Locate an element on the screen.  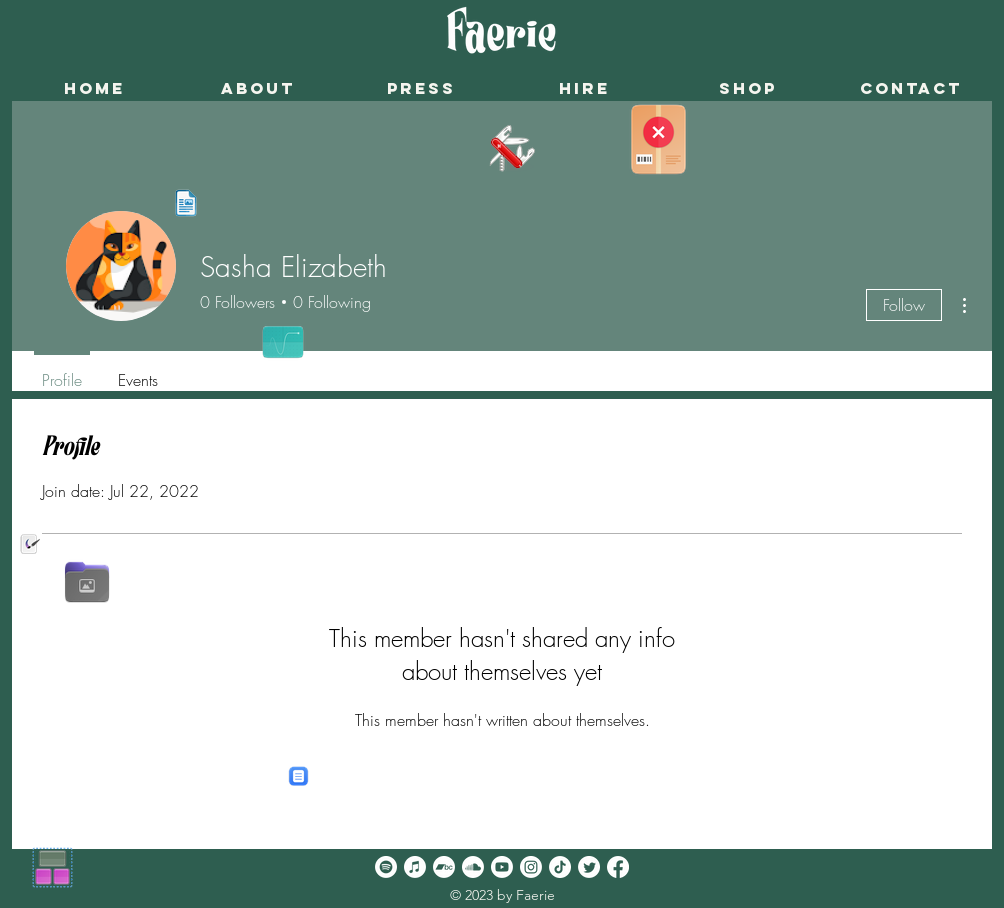
create a new application or software project is located at coordinates (30, 544).